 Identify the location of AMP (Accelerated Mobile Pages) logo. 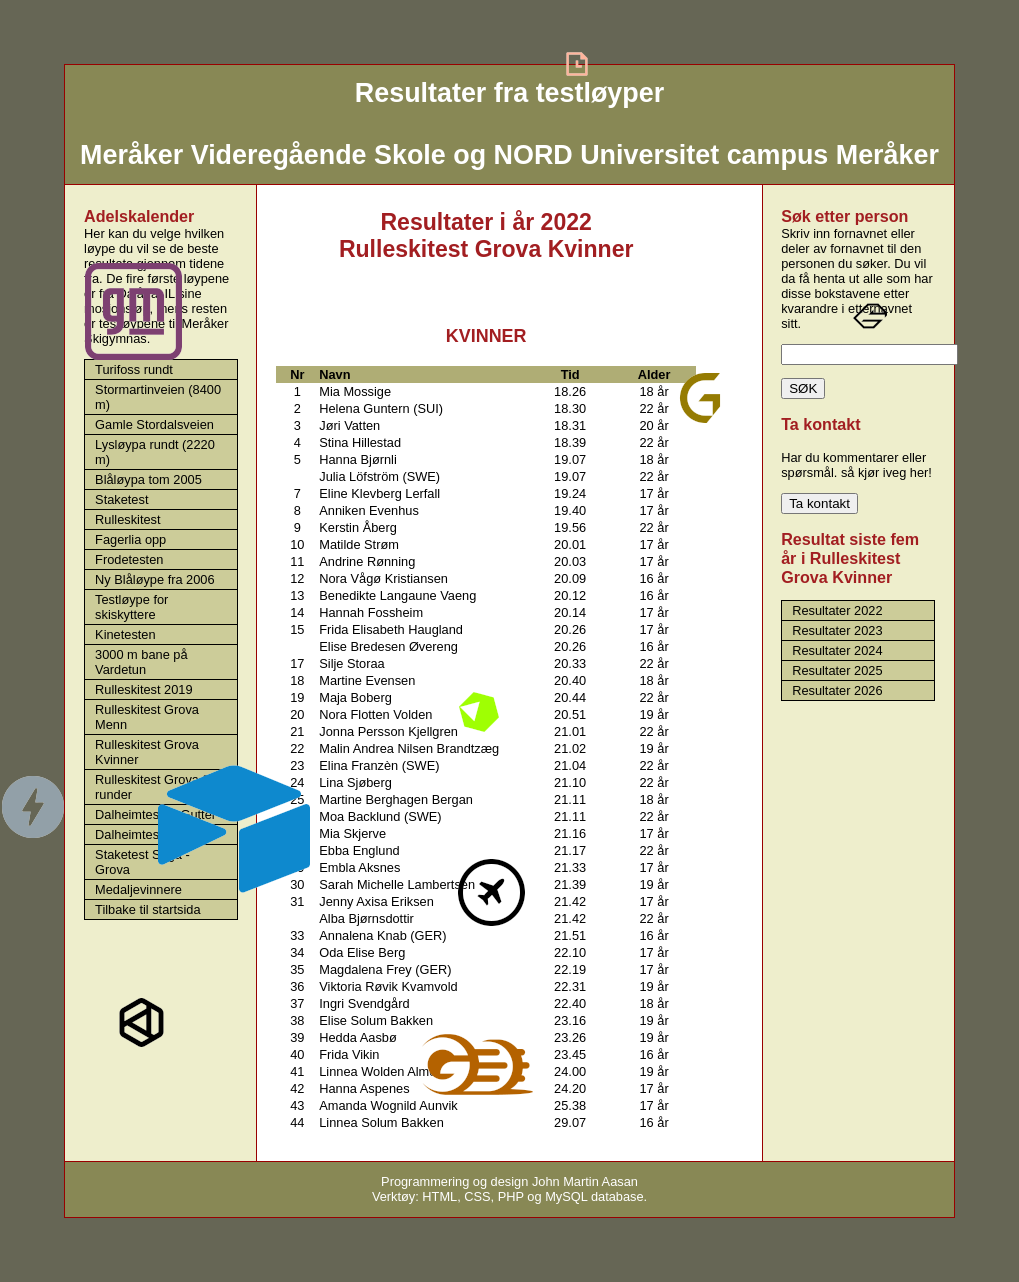
(33, 807).